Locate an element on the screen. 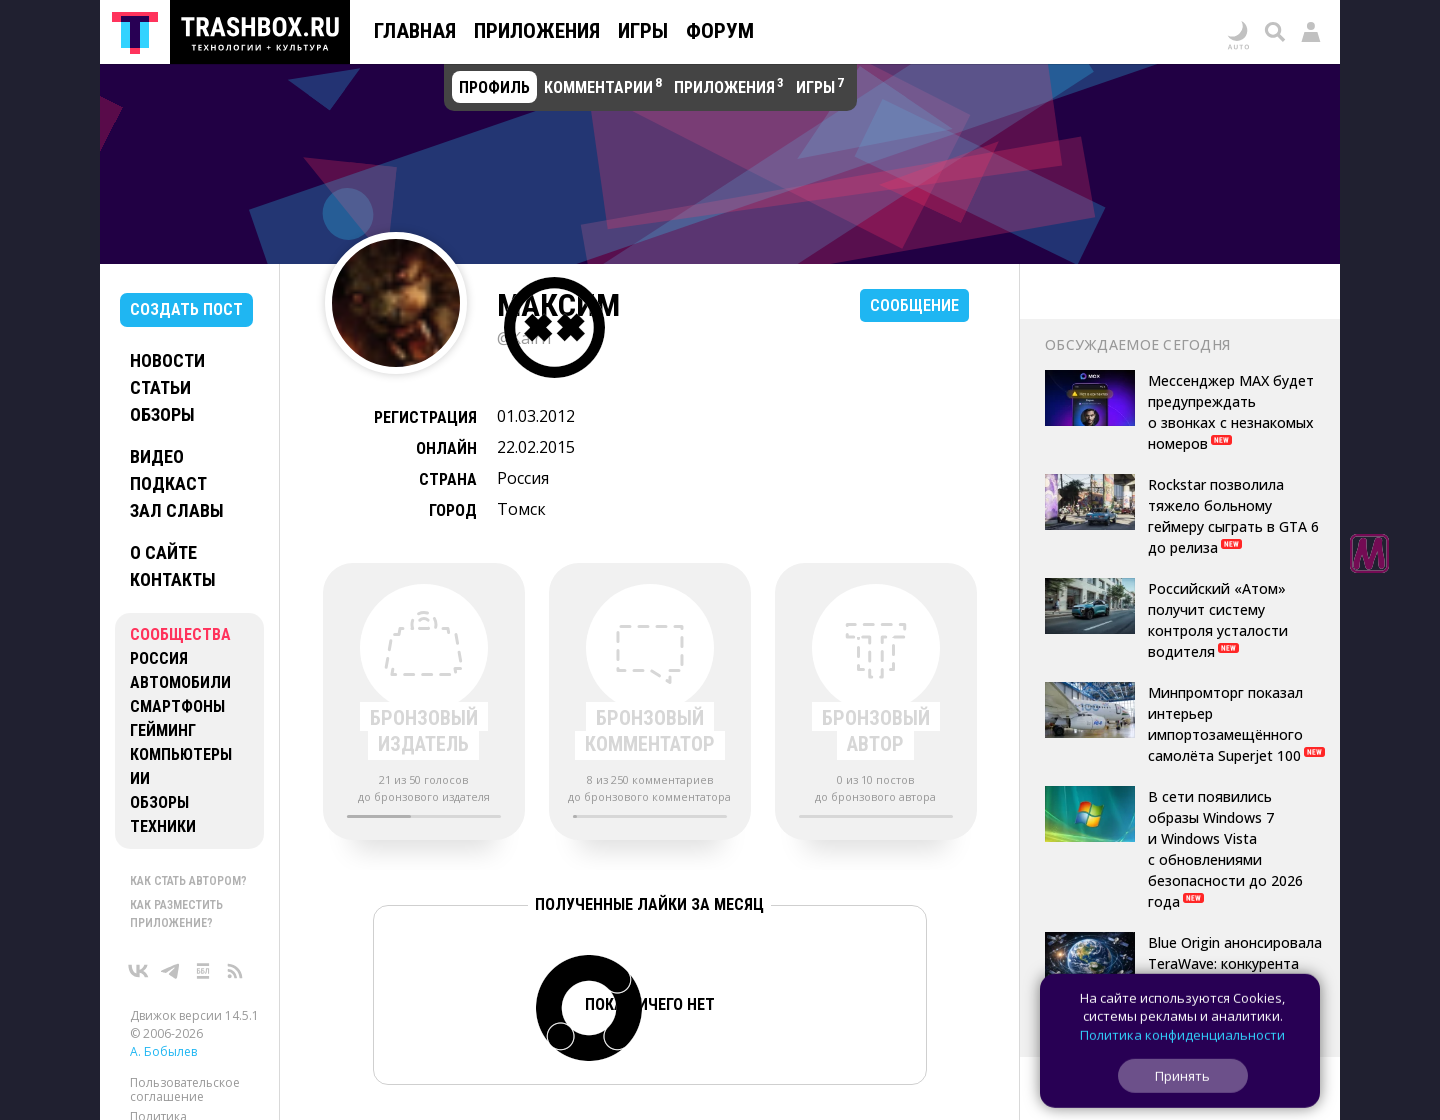 The image size is (1440, 1120). google marketing platform logo is located at coordinates (589, 1008).